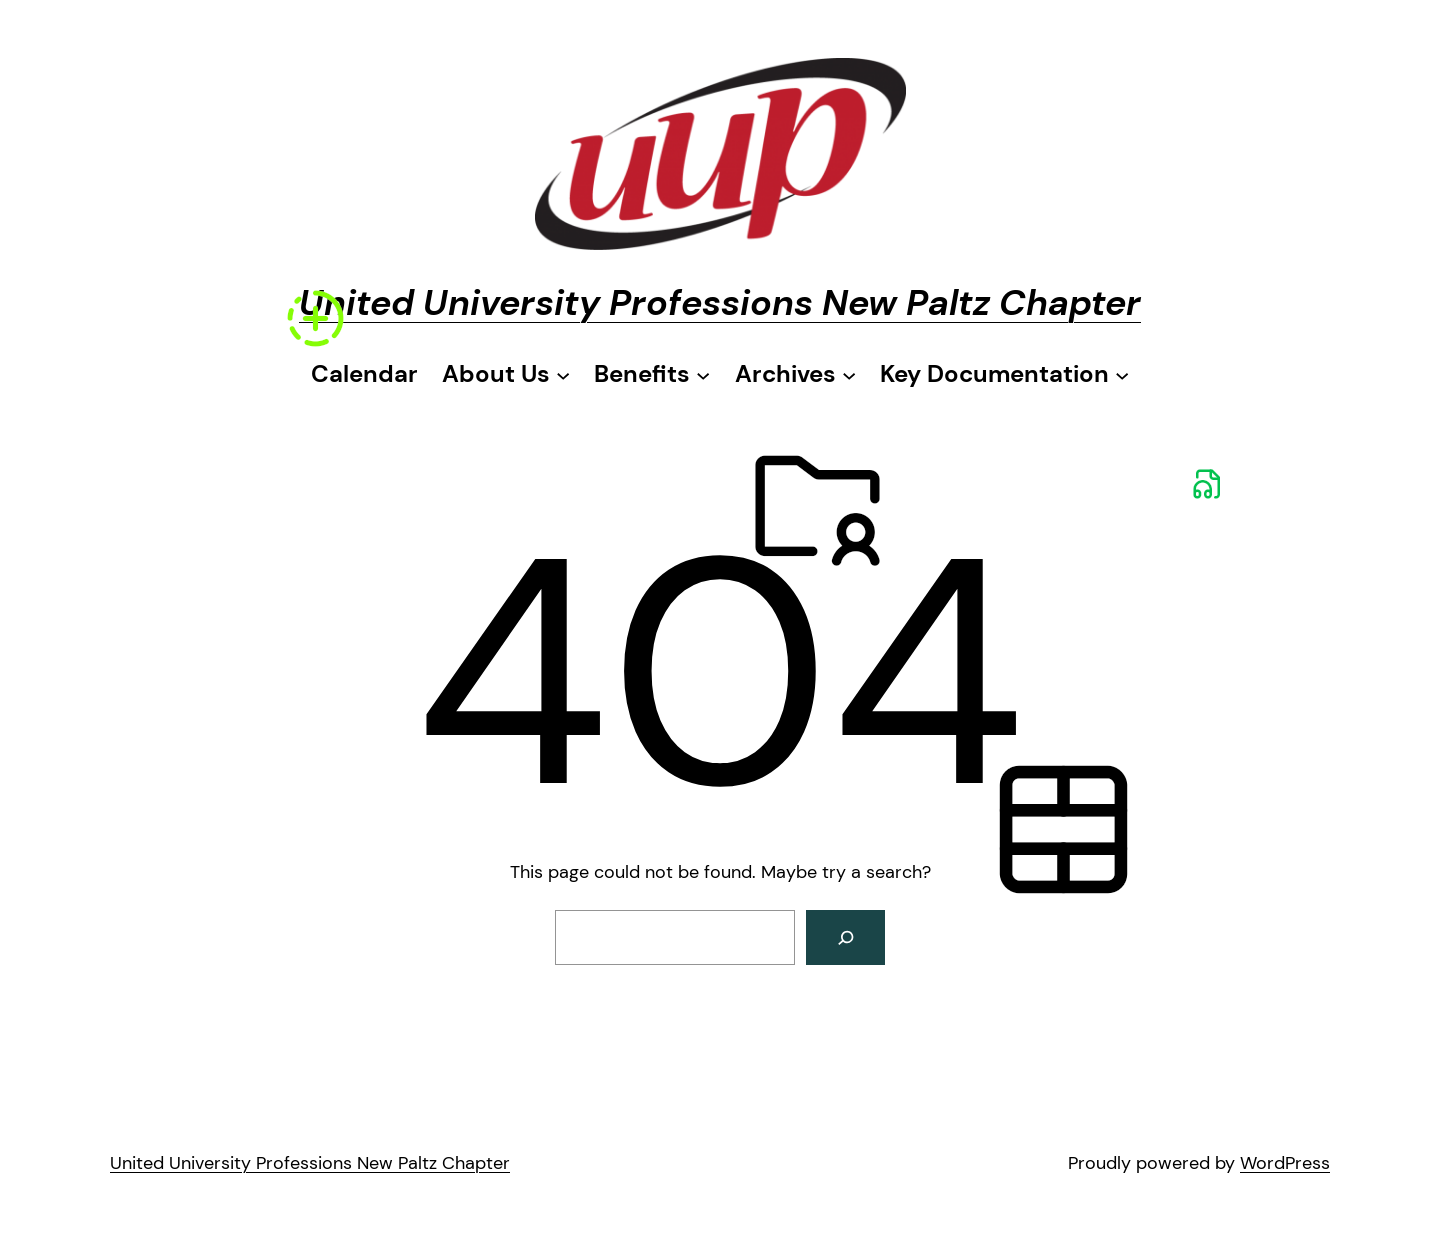 The height and width of the screenshot is (1242, 1440). Describe the element at coordinates (1208, 484) in the screenshot. I see `open an audio file` at that location.